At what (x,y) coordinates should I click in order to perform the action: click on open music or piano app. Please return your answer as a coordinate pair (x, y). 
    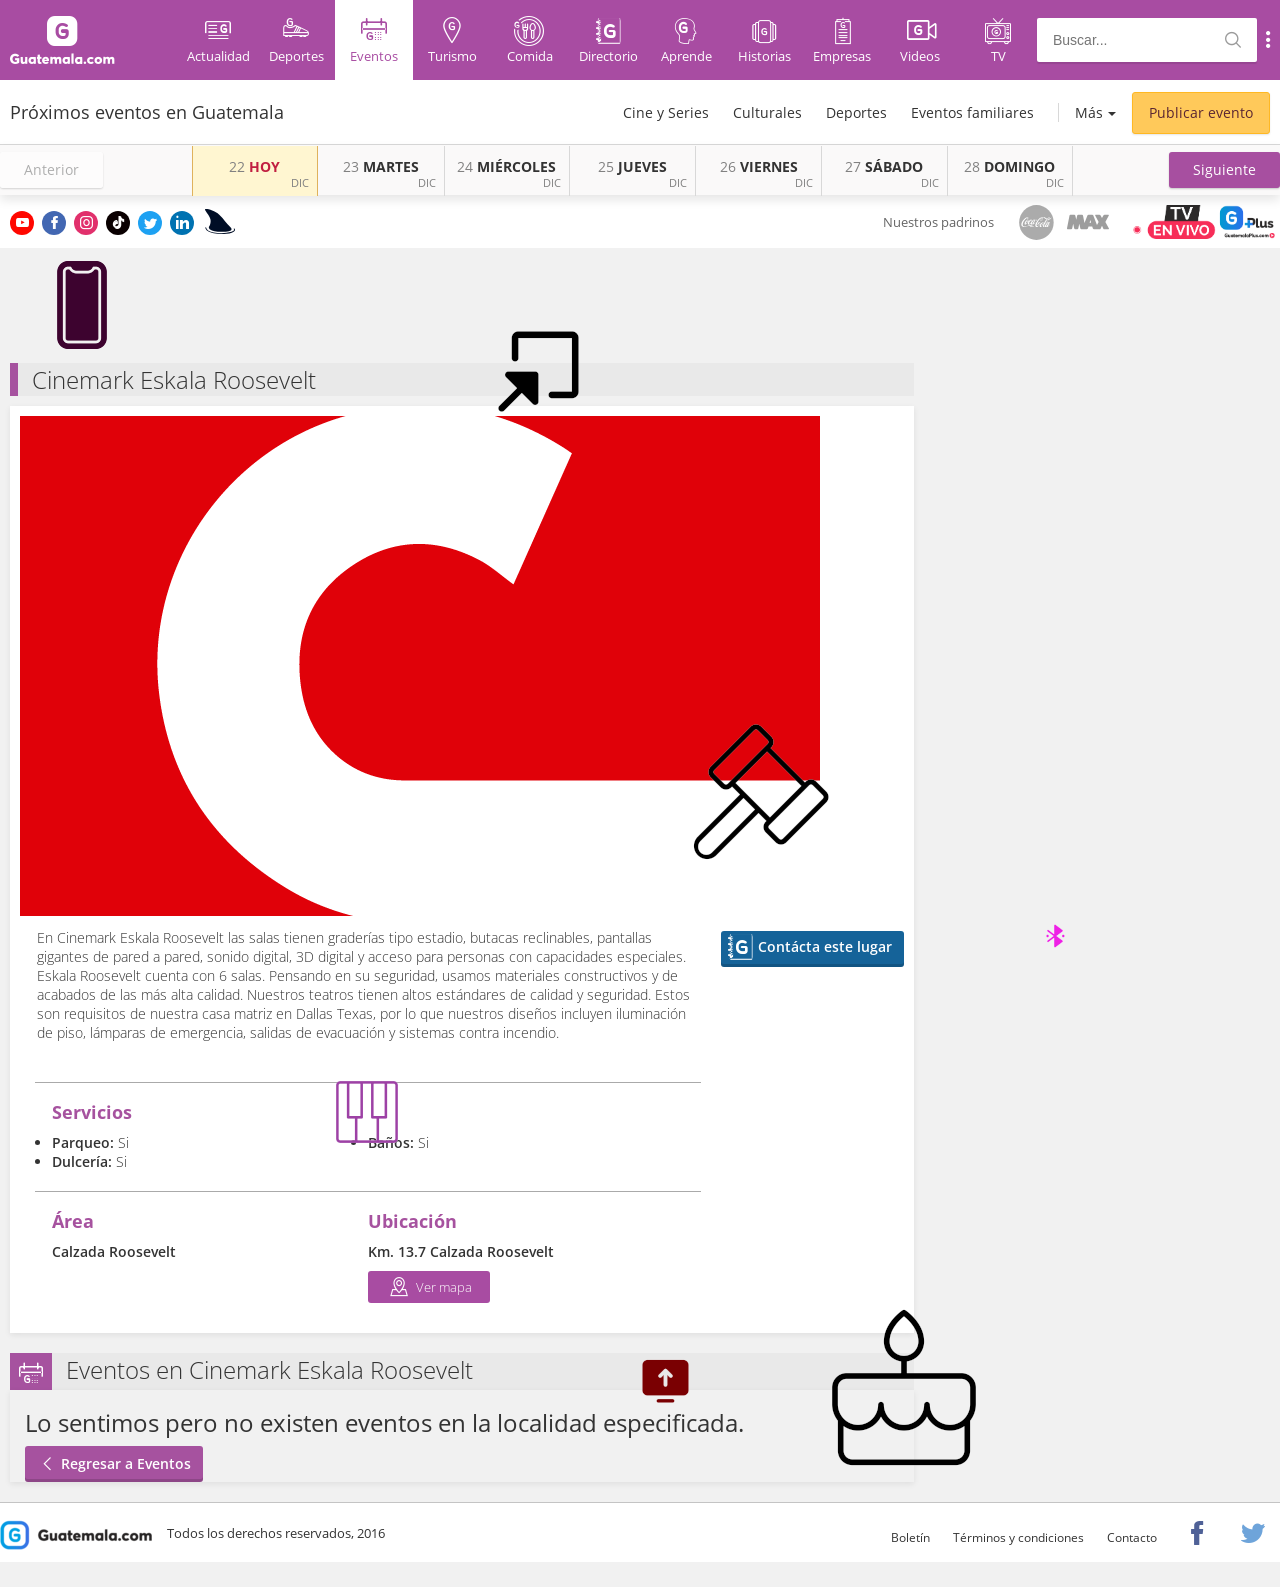
    Looking at the image, I should click on (367, 1112).